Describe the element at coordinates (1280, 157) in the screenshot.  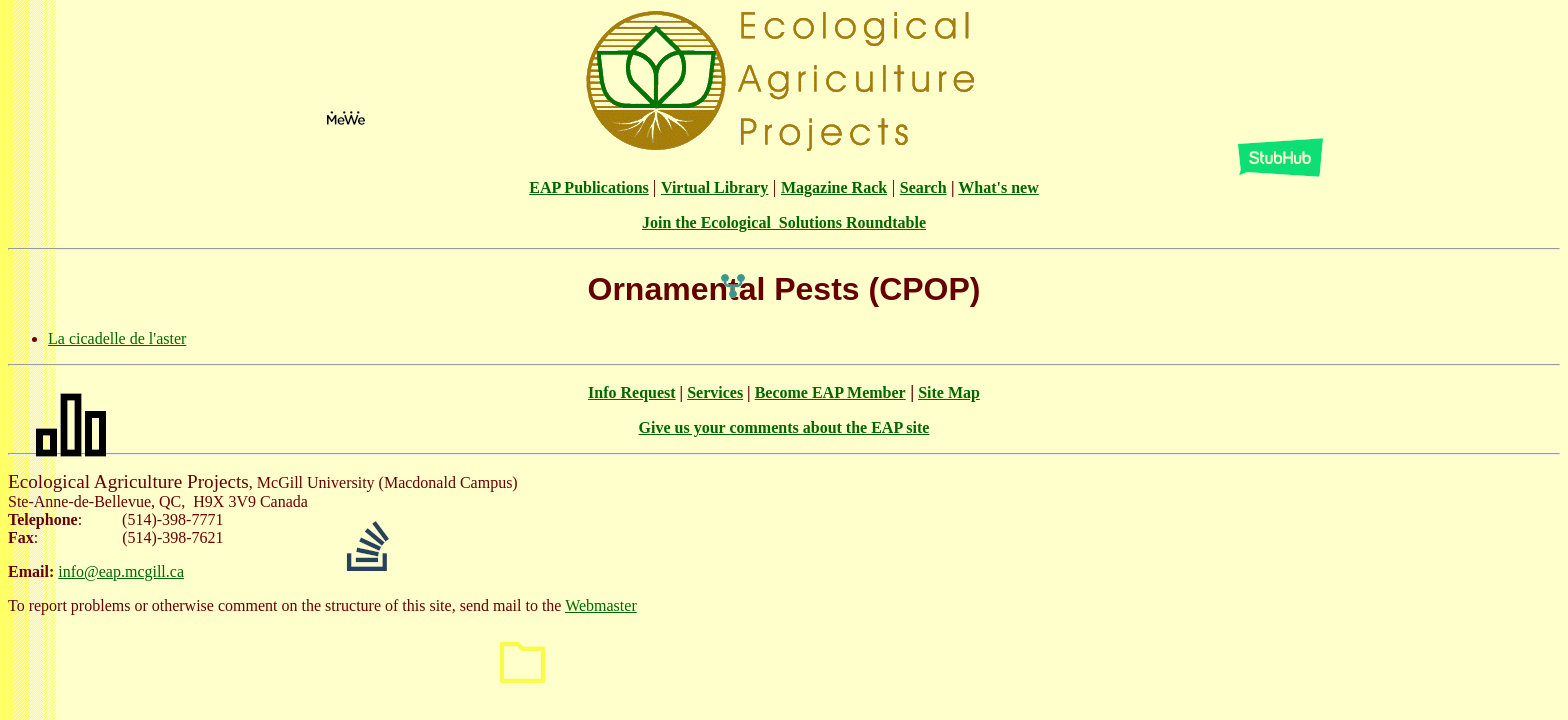
I see `open the StubHub app` at that location.